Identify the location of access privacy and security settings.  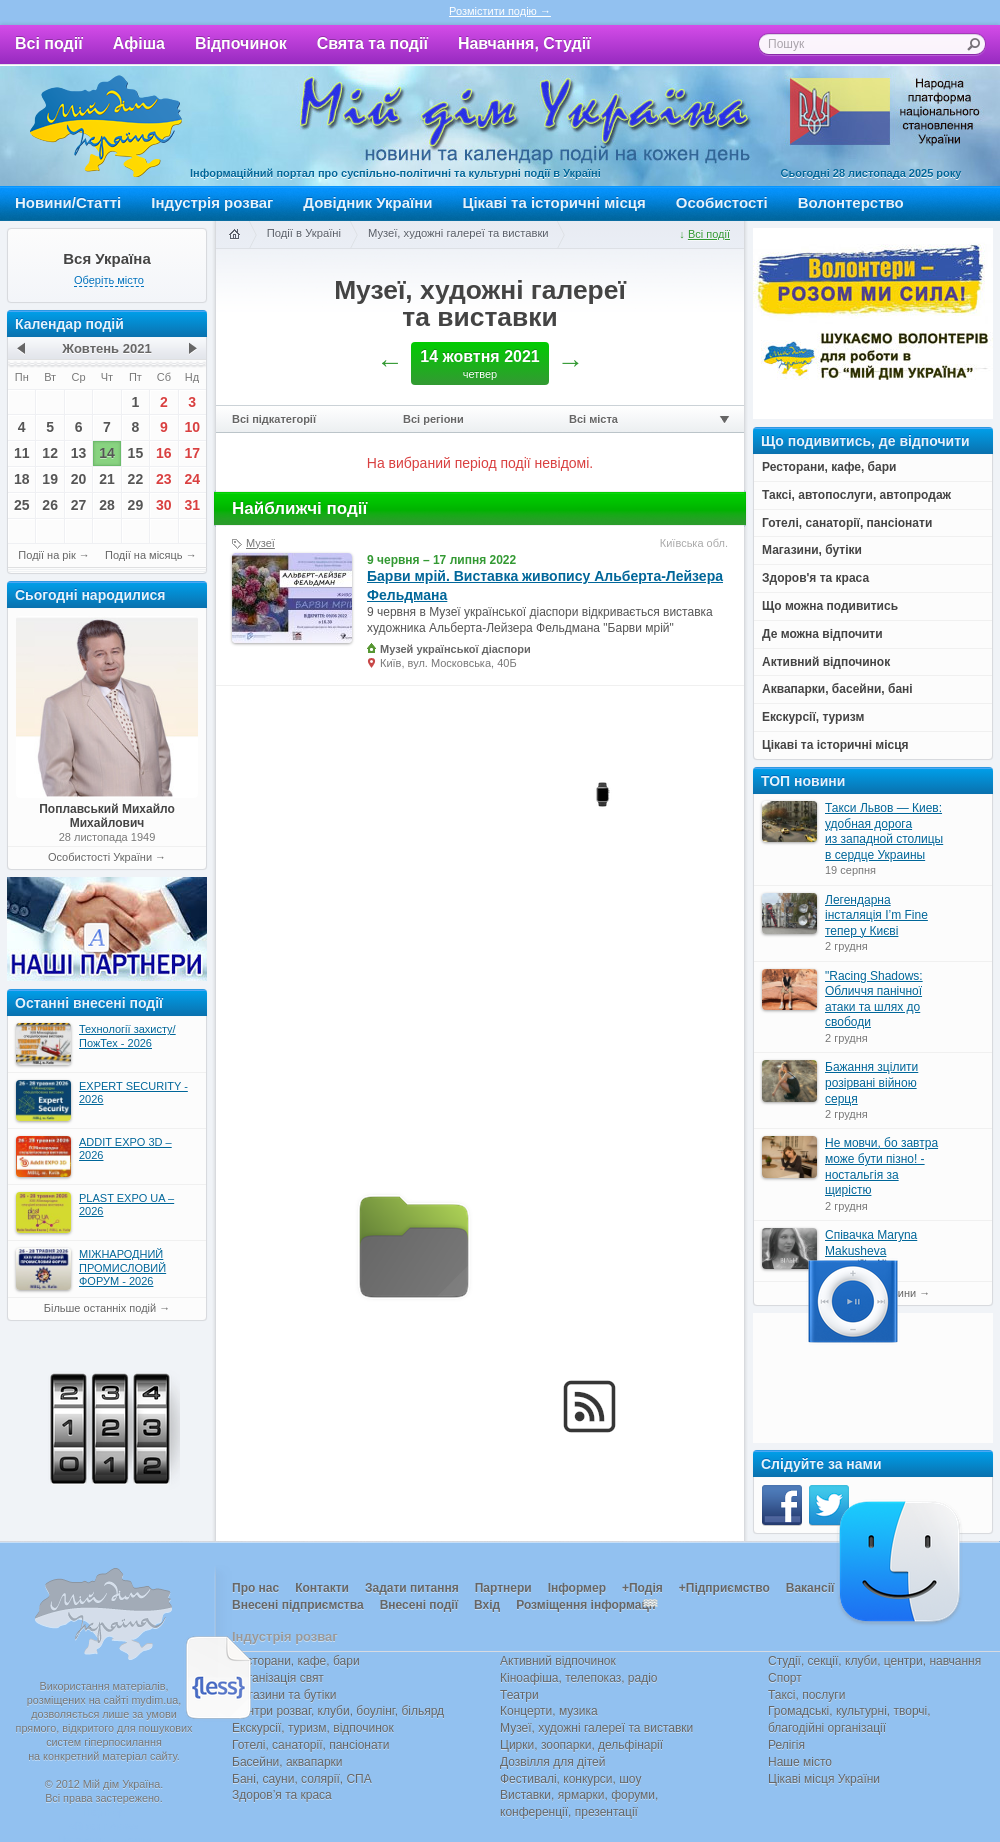
(110, 1430).